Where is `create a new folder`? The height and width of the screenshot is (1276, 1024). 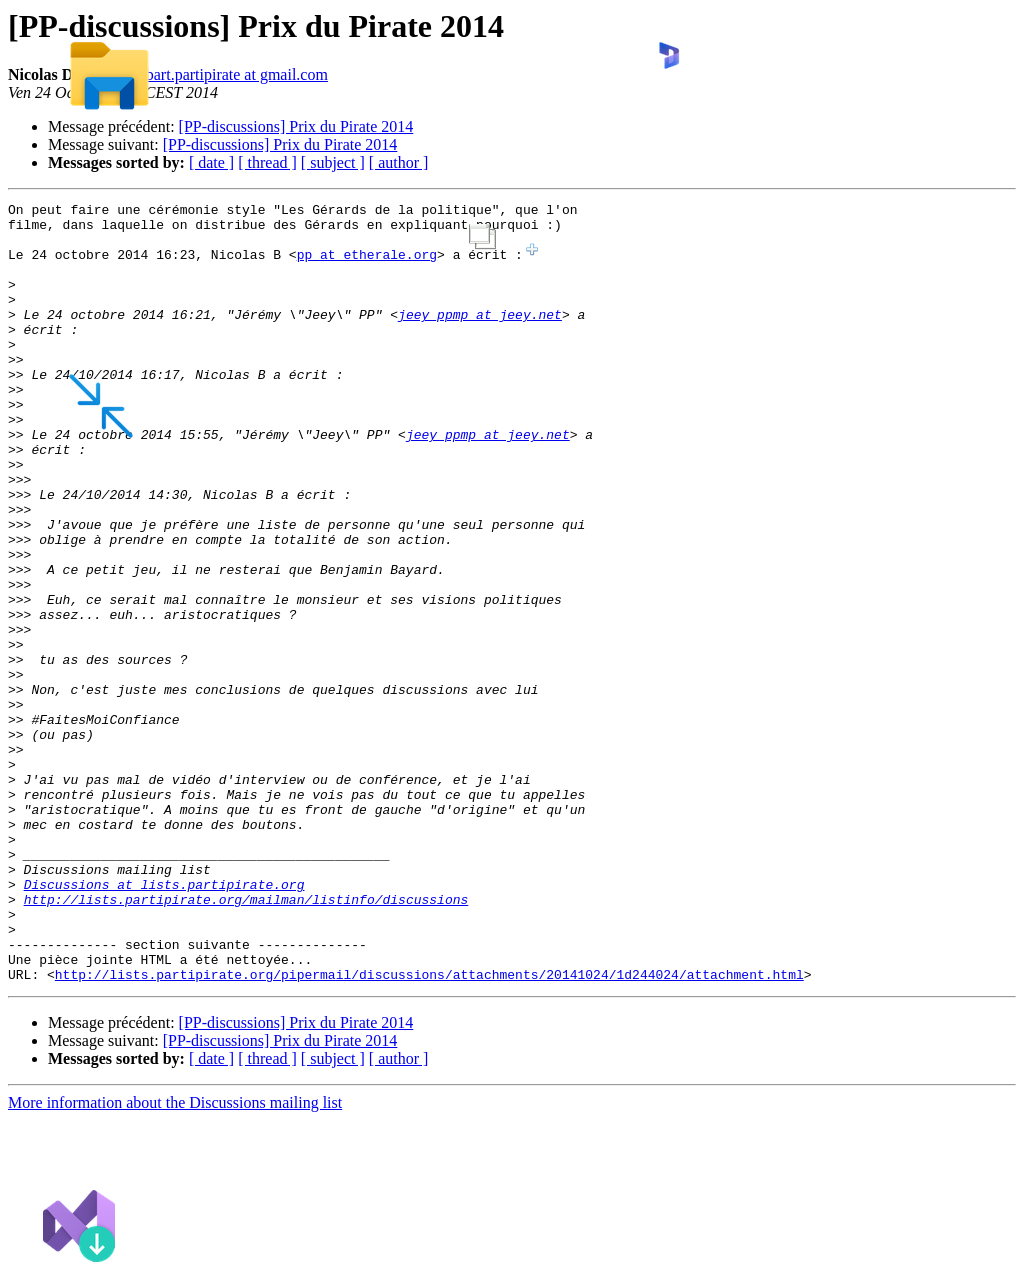
create a new folder is located at coordinates (521, 238).